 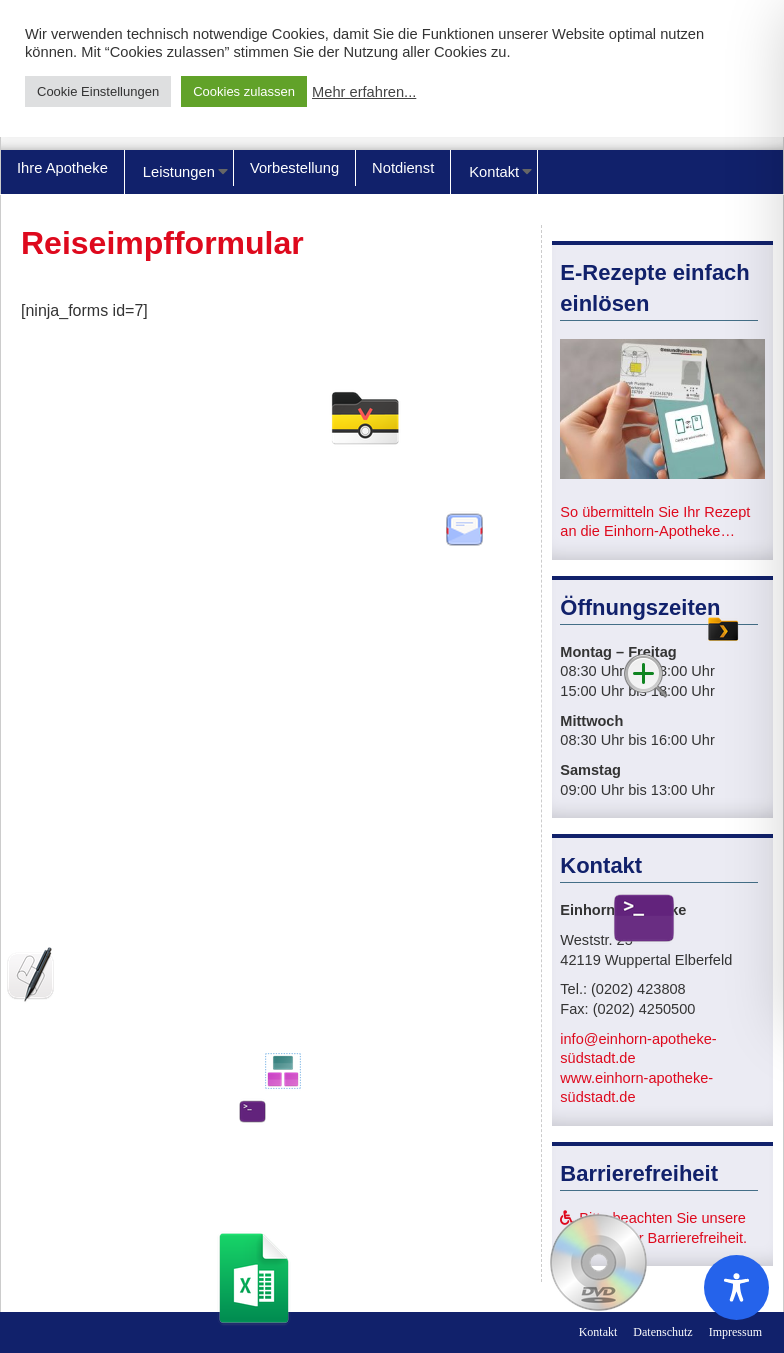 What do you see at coordinates (283, 1071) in the screenshot?
I see `select all items in the current view` at bounding box center [283, 1071].